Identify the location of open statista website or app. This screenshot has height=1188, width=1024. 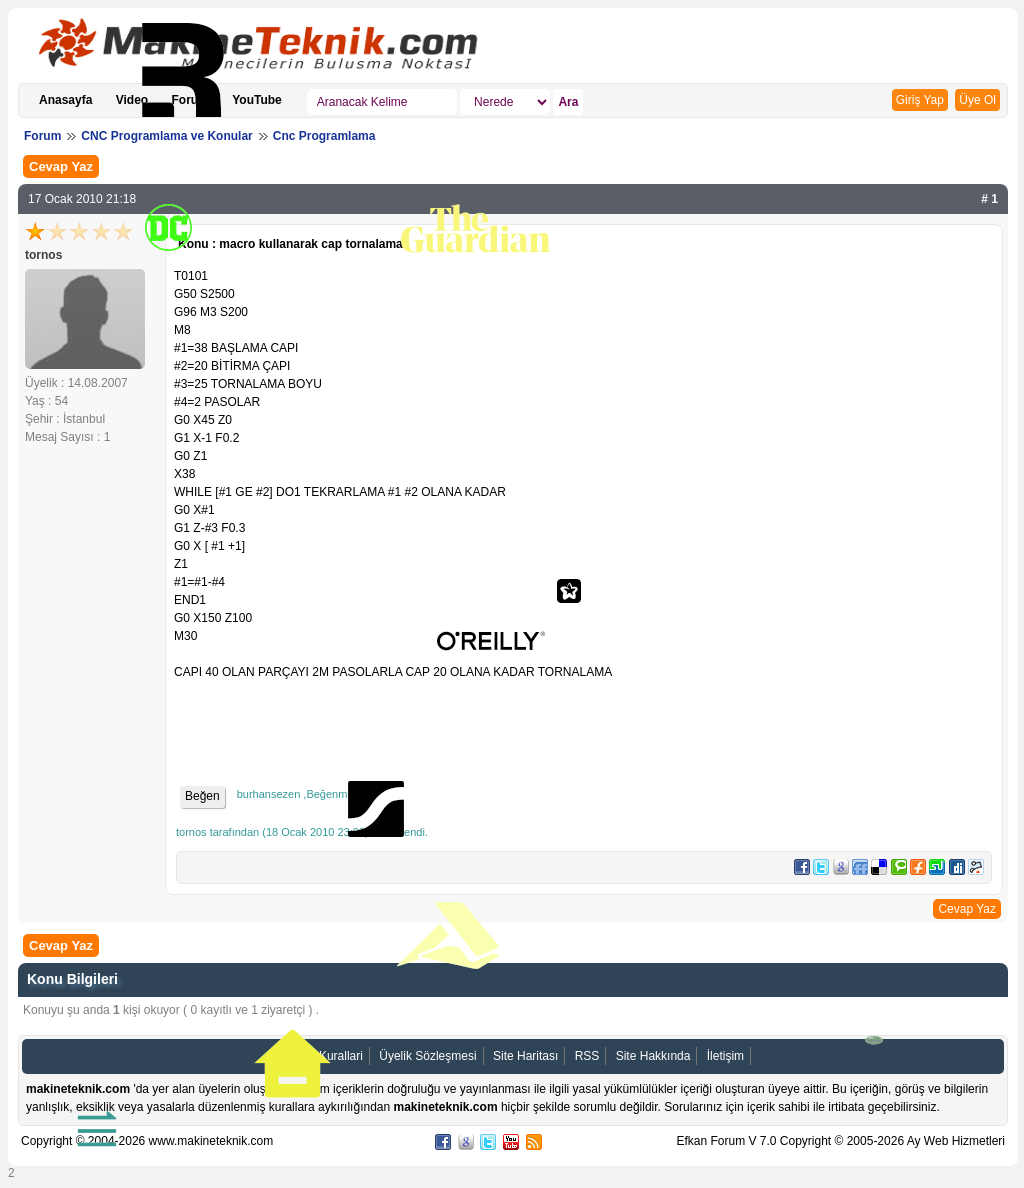
(376, 809).